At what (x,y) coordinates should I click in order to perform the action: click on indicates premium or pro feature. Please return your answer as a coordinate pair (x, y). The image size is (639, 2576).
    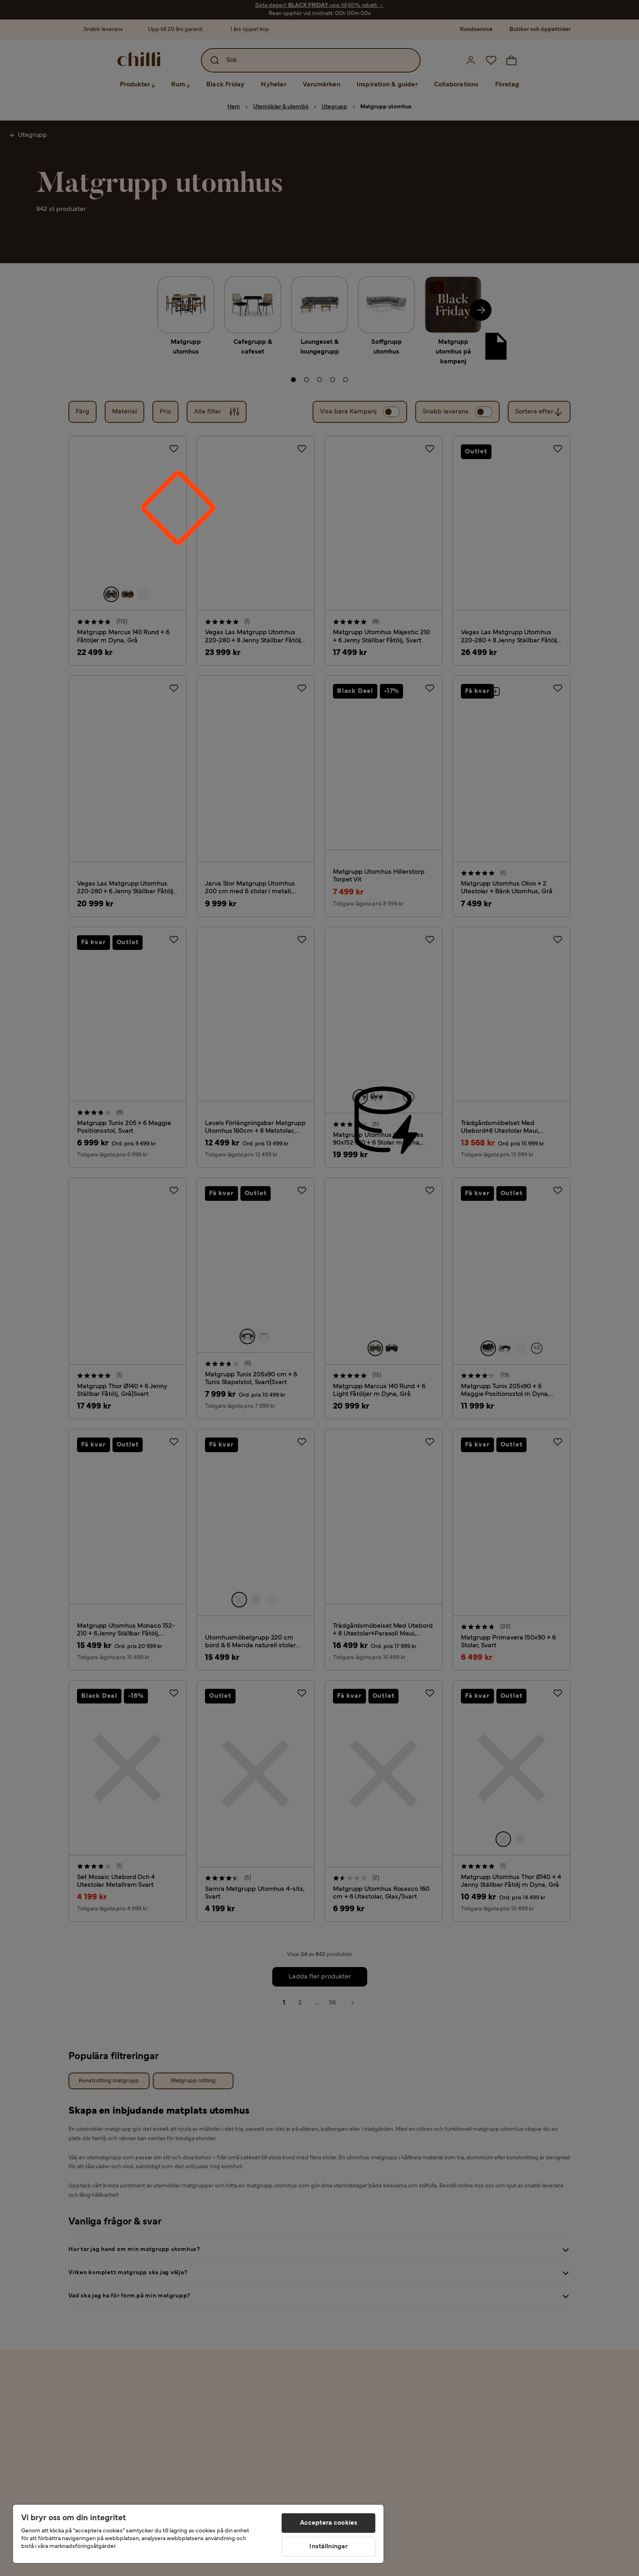
    Looking at the image, I should click on (178, 508).